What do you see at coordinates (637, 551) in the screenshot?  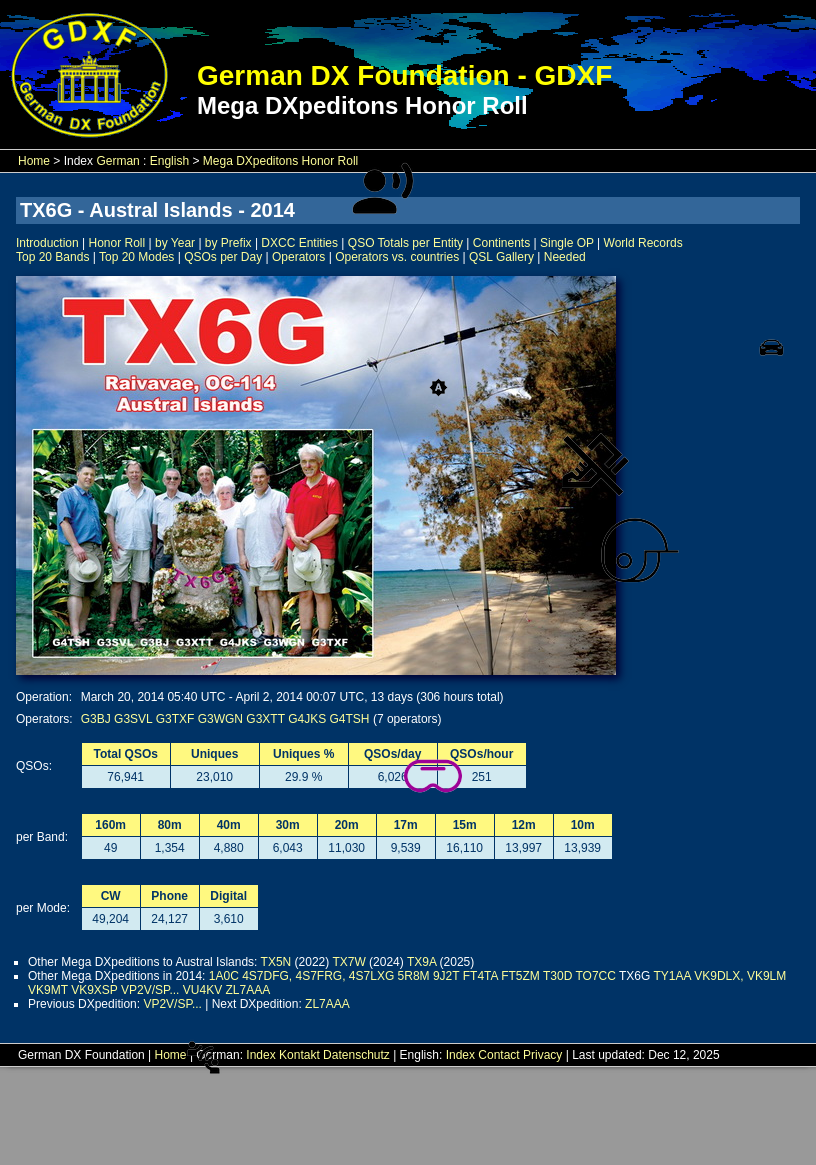 I see `view baseball or sports content` at bounding box center [637, 551].